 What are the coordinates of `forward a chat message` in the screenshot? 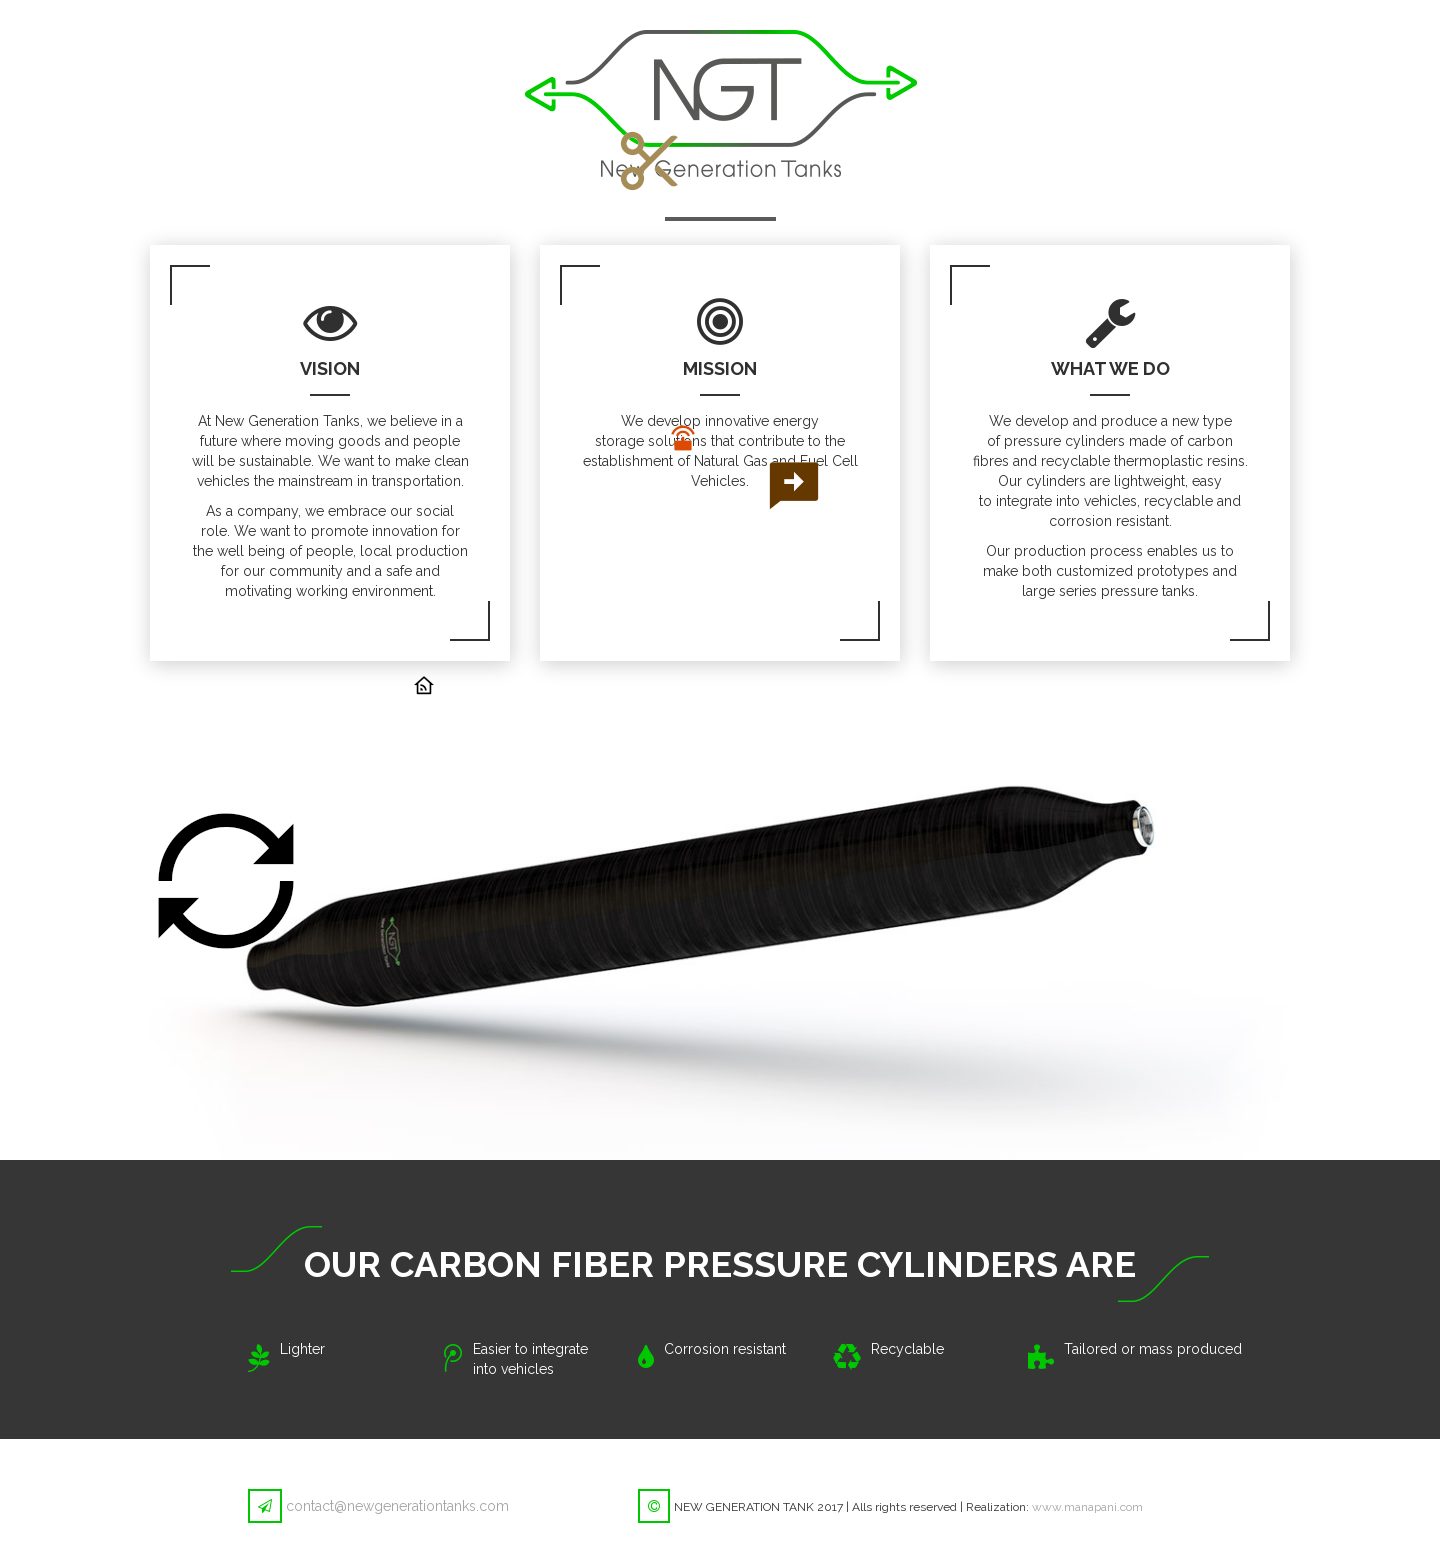 It's located at (794, 484).